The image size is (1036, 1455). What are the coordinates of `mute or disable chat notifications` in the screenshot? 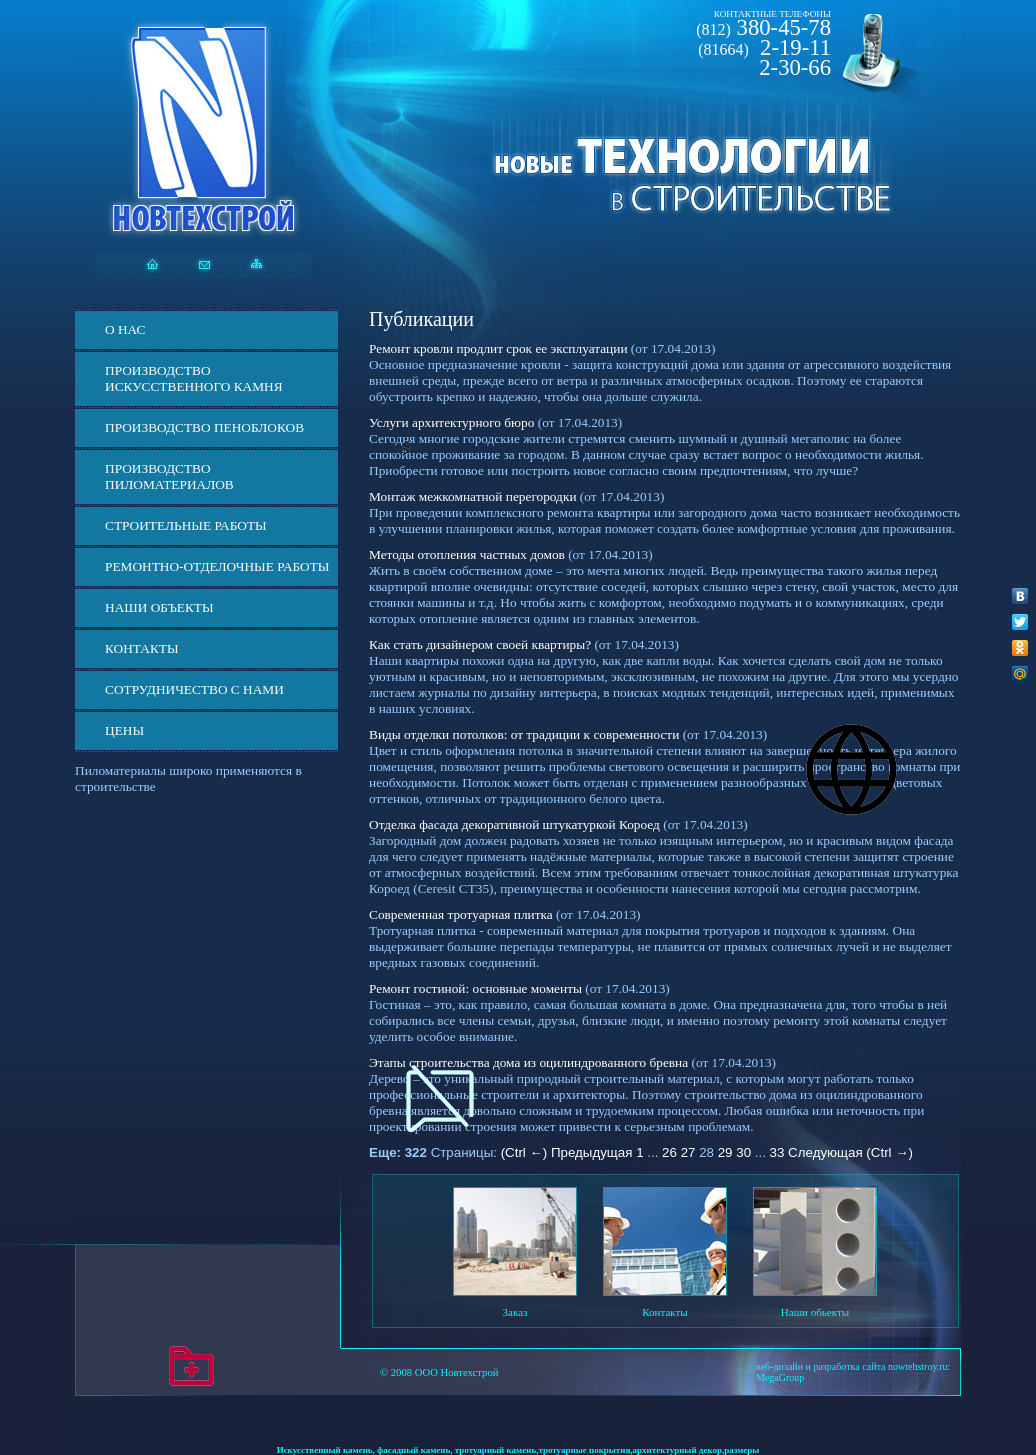 It's located at (440, 1096).